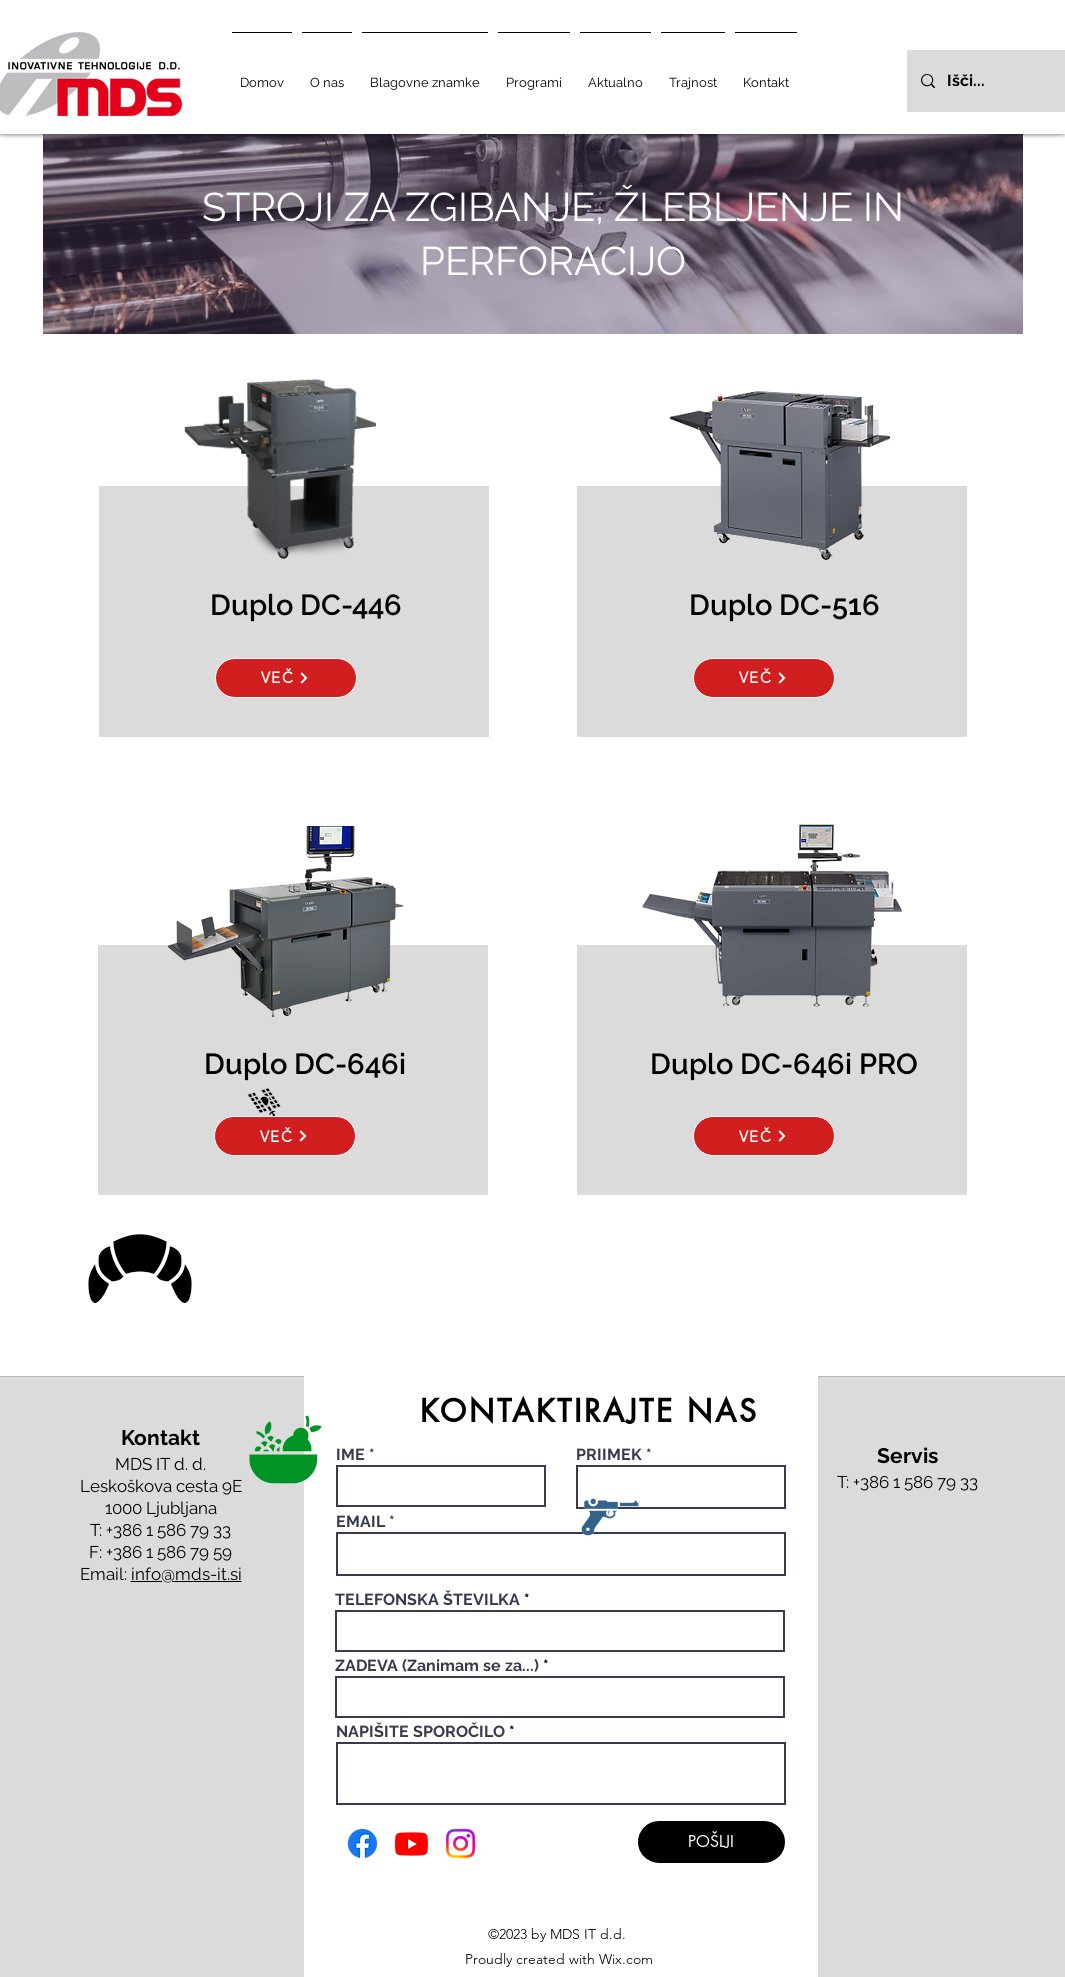 The width and height of the screenshot is (1065, 1977). Describe the element at coordinates (285, 1449) in the screenshot. I see `view healthy food or nutrition options` at that location.